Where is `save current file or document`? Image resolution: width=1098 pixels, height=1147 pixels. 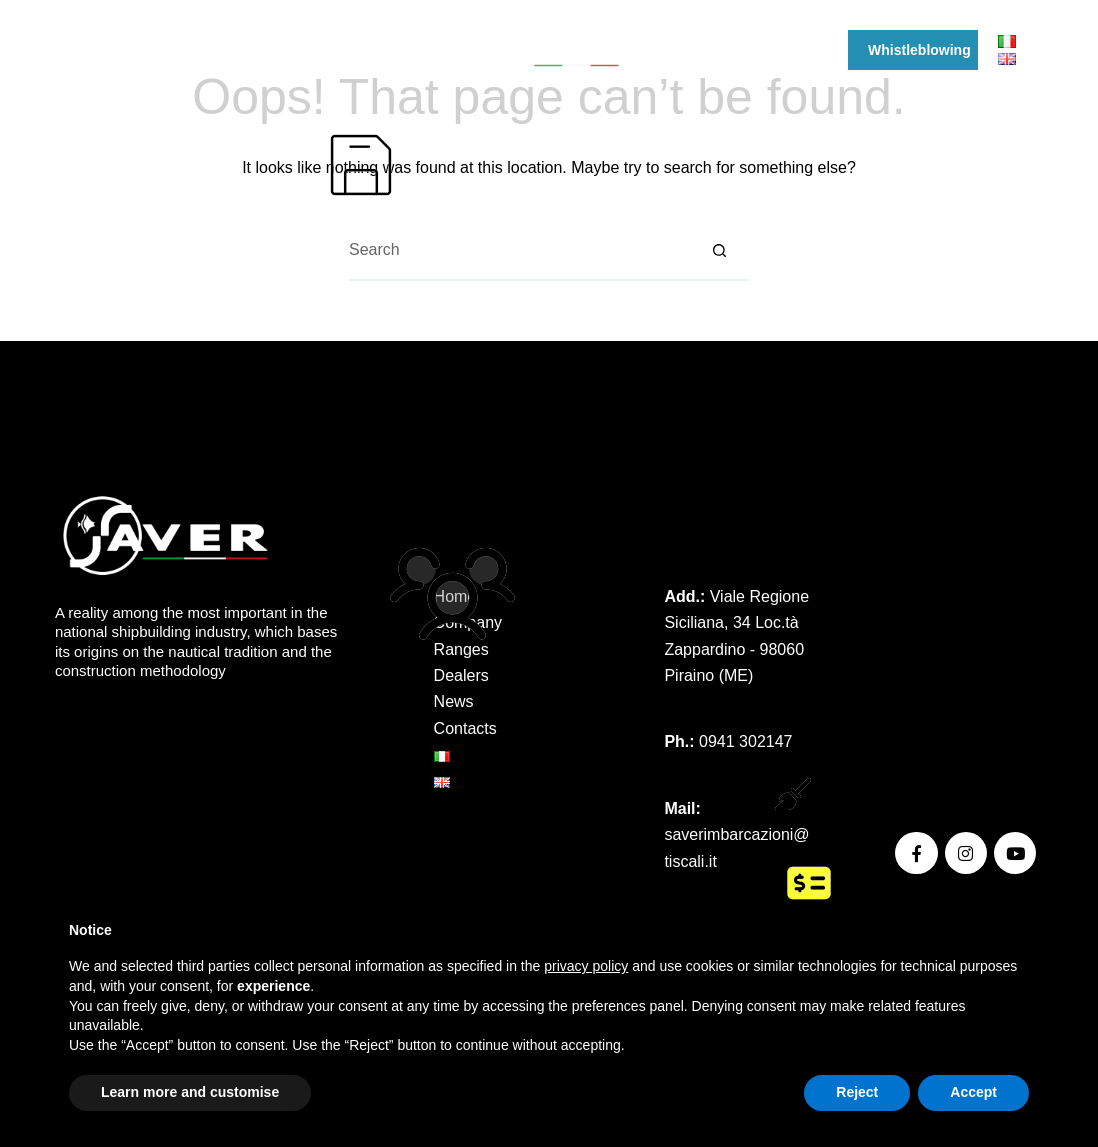 save current file or document is located at coordinates (361, 165).